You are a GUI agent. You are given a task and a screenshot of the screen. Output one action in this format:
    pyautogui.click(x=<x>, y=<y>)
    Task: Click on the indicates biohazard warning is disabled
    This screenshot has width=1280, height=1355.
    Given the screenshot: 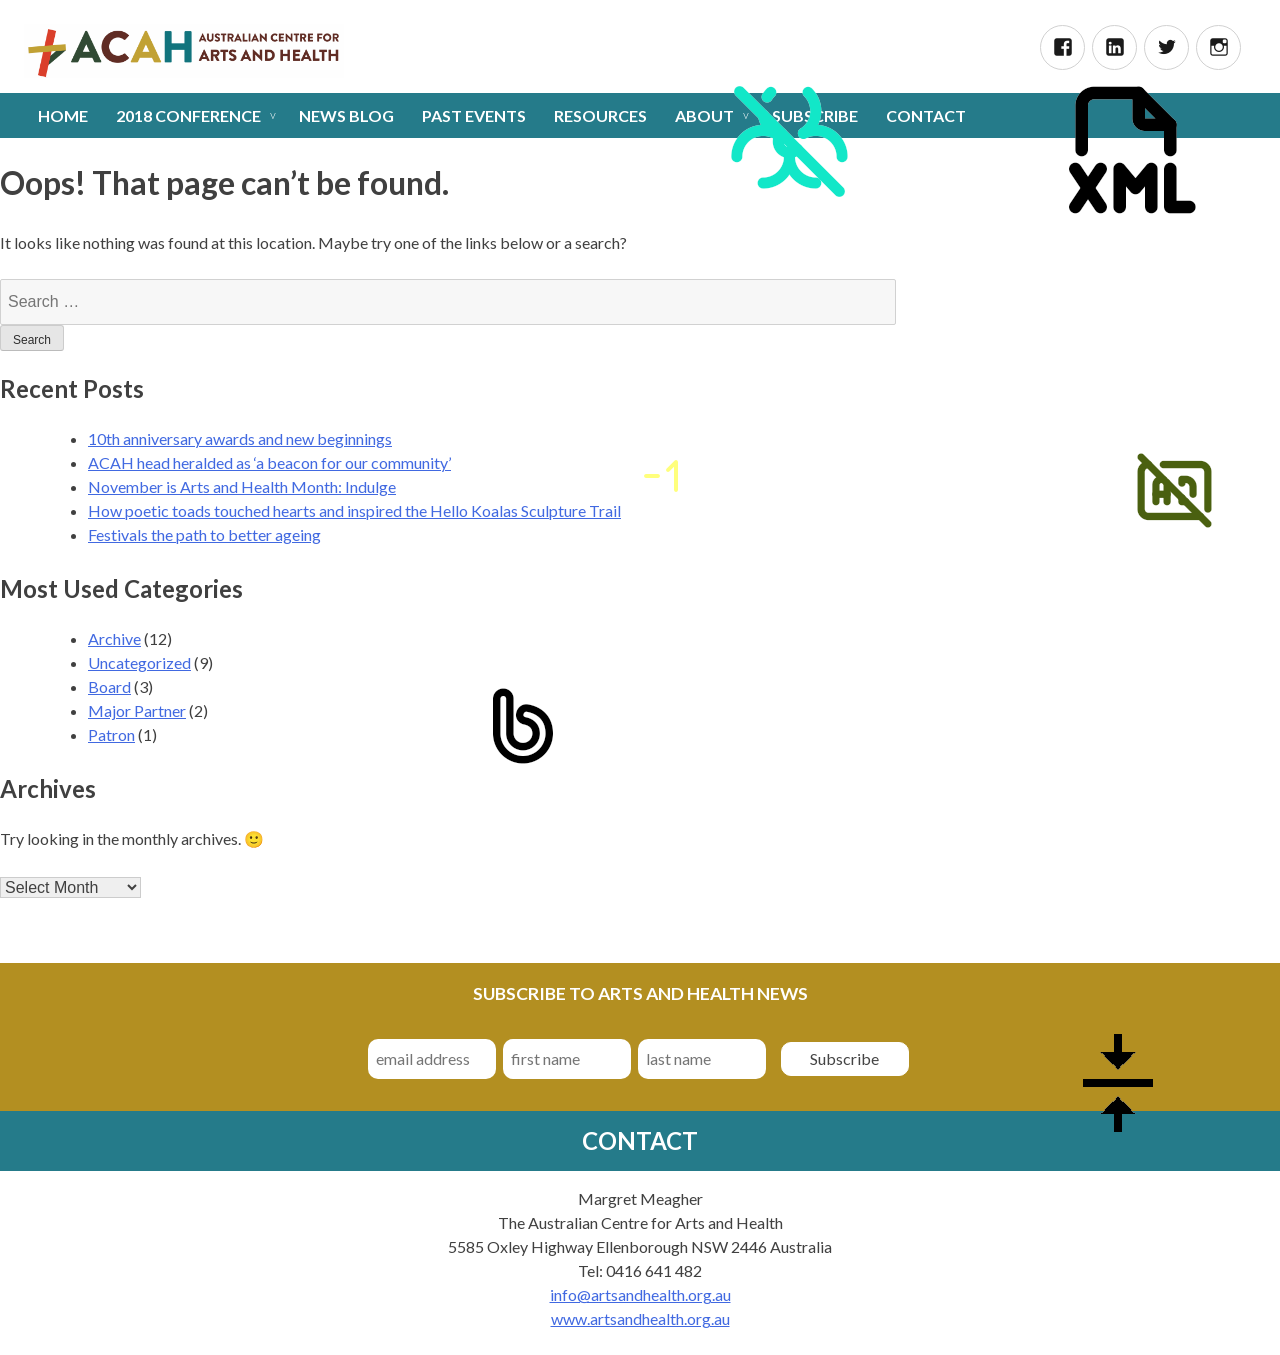 What is the action you would take?
    pyautogui.click(x=789, y=141)
    